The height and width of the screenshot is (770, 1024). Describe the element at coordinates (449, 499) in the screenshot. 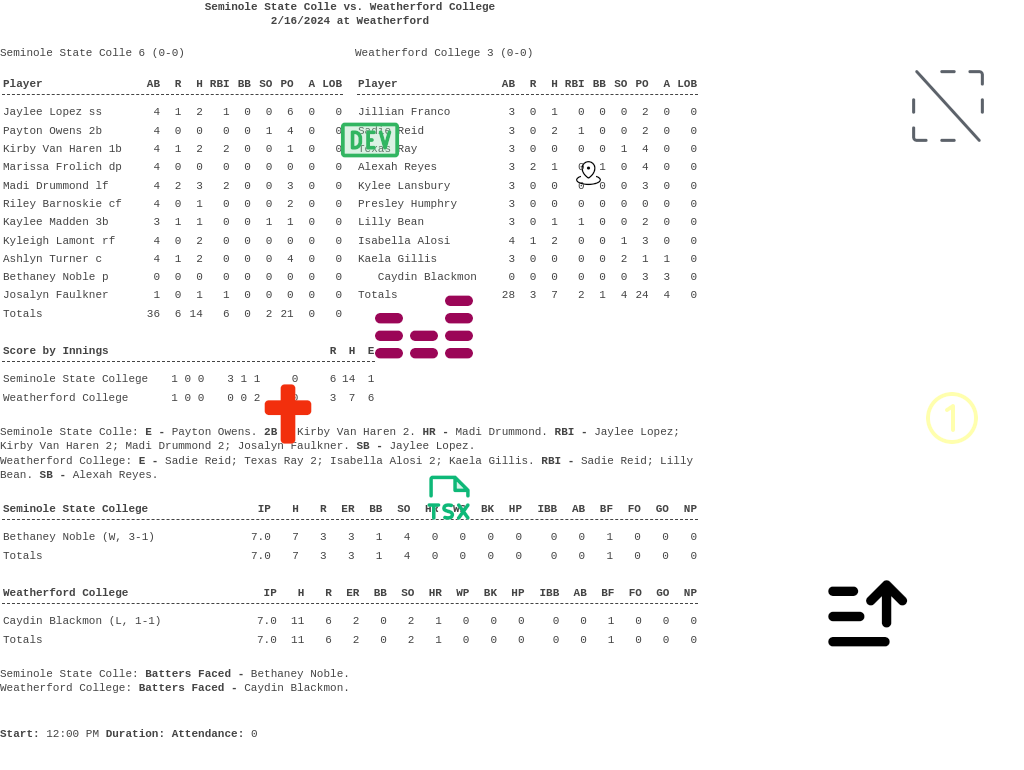

I see `a TypeScript React component file` at that location.